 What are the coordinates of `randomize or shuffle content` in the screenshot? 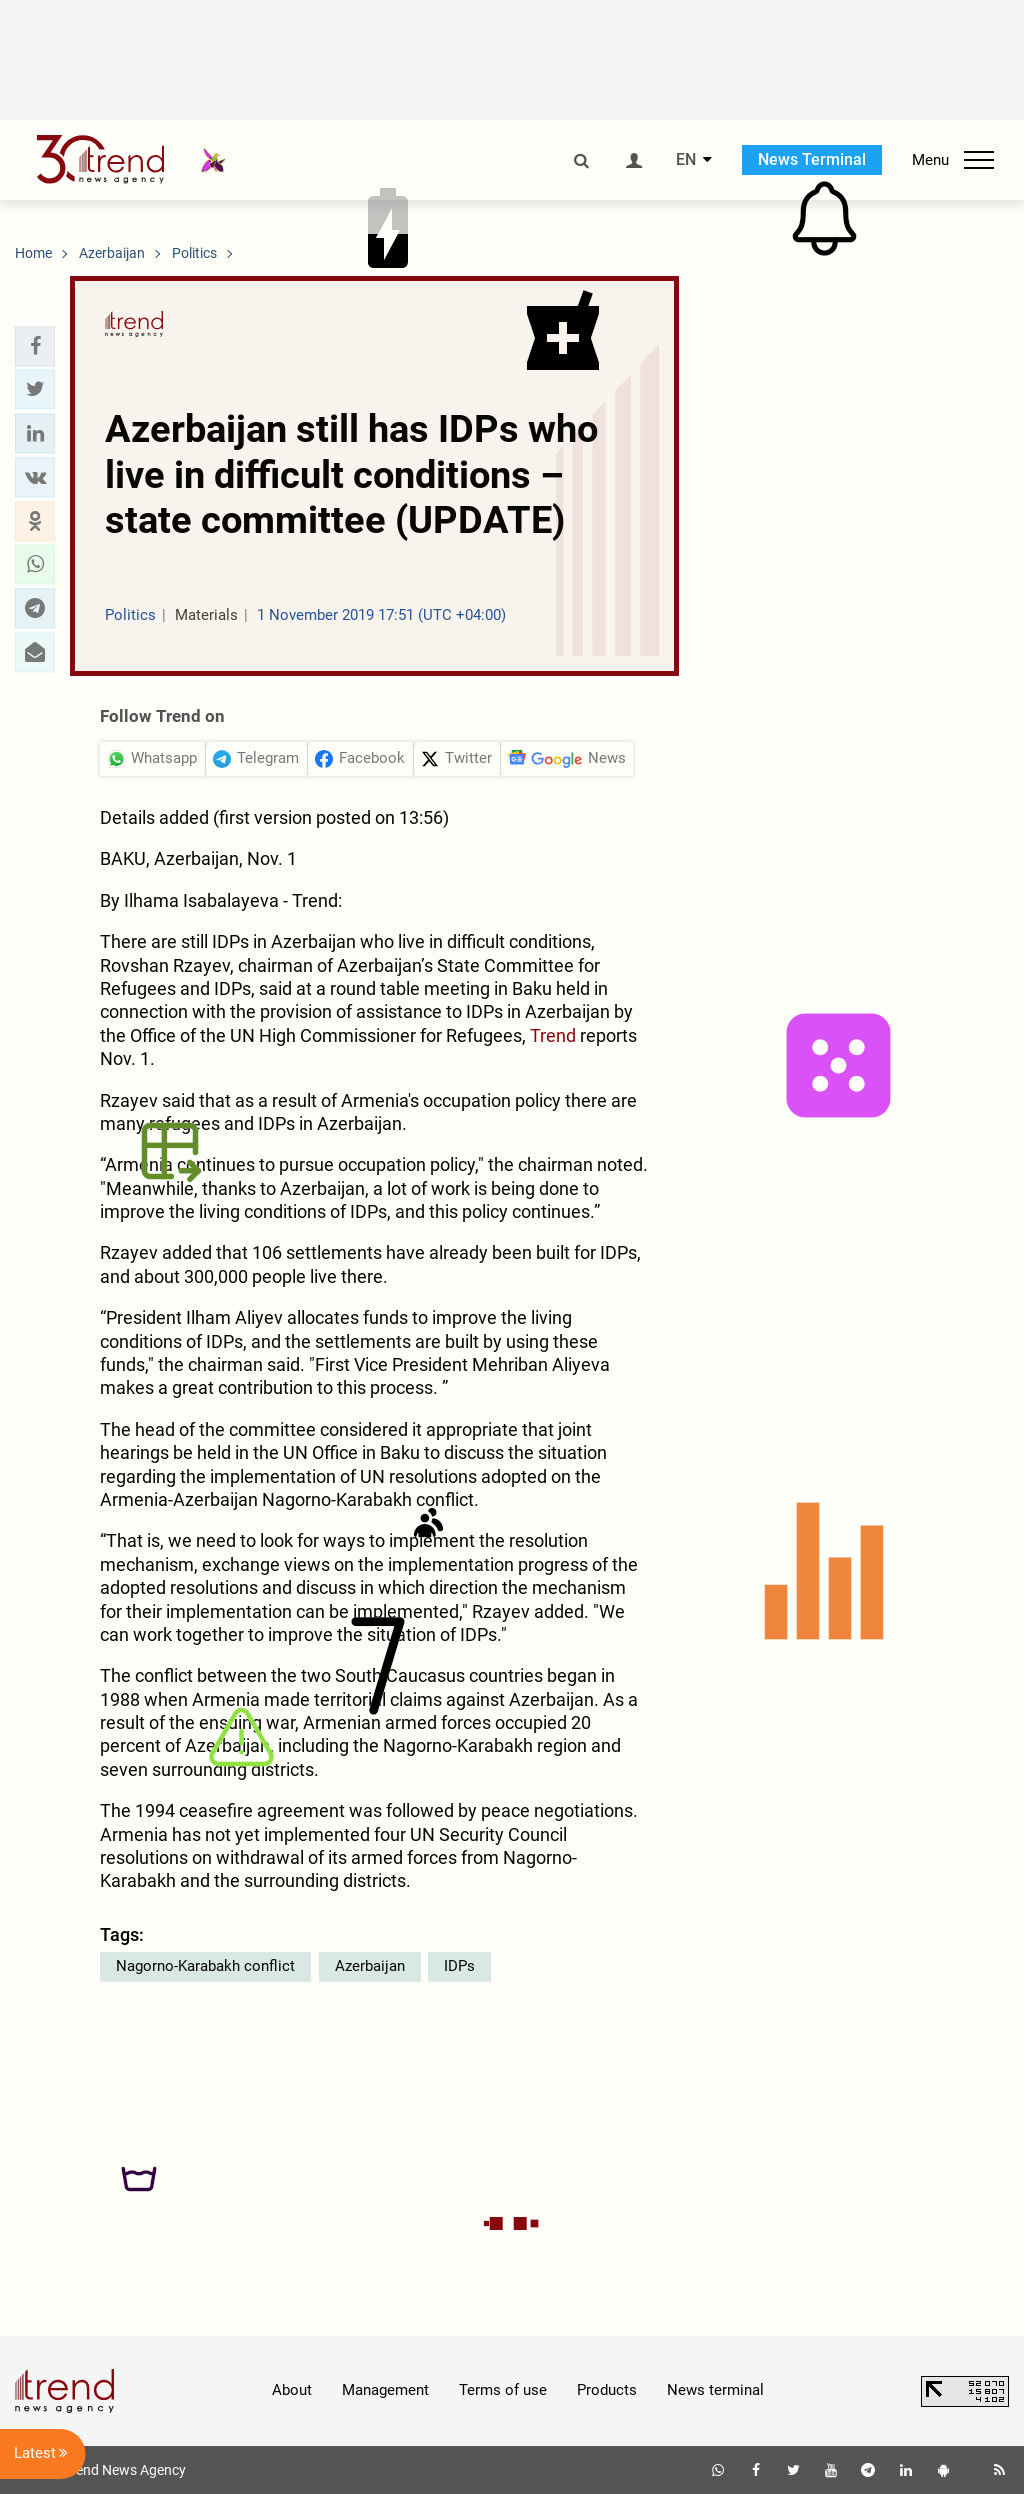 It's located at (838, 1065).